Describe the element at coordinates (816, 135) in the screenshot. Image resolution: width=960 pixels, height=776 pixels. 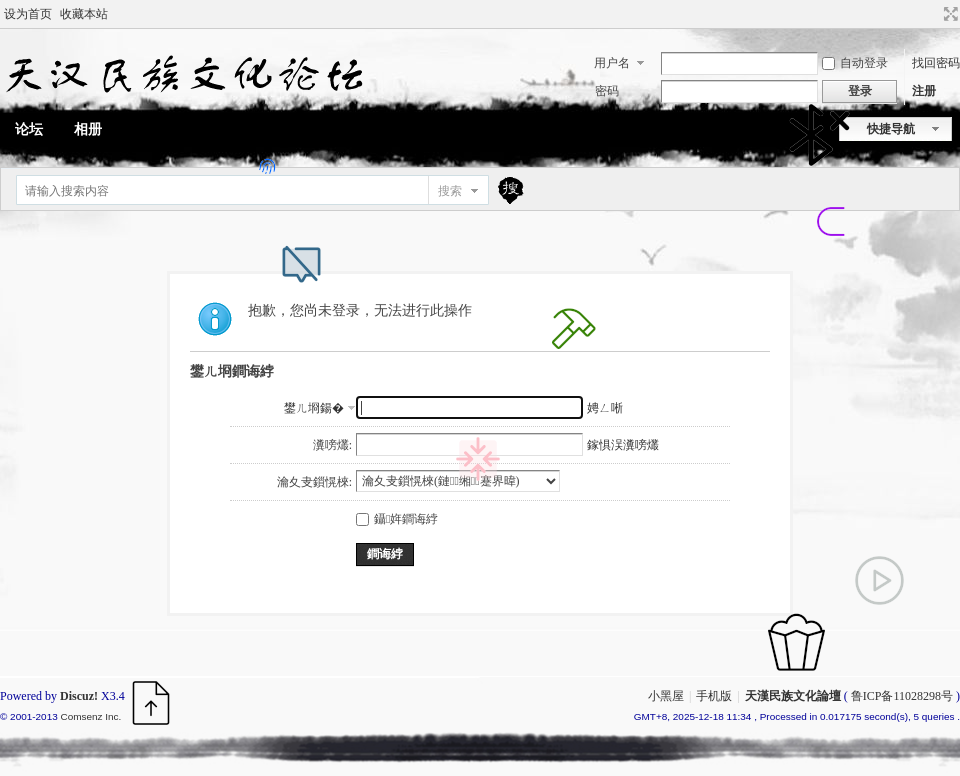
I see `bluetooth is disabled or unavailable` at that location.